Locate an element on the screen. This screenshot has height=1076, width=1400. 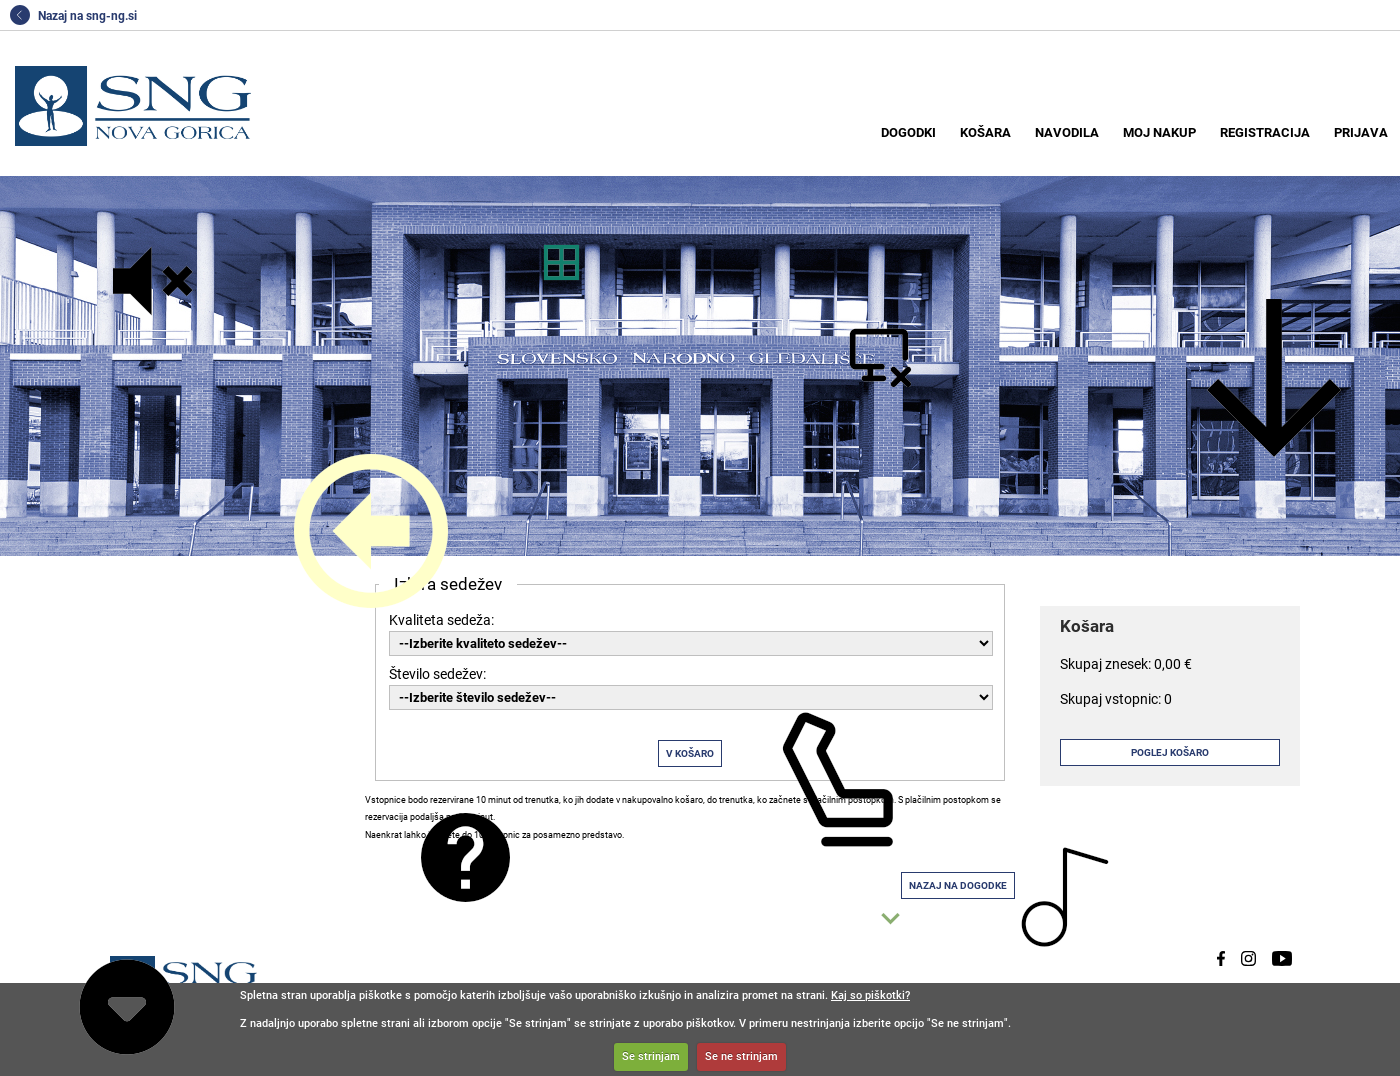
select a seat for your reservation is located at coordinates (835, 779).